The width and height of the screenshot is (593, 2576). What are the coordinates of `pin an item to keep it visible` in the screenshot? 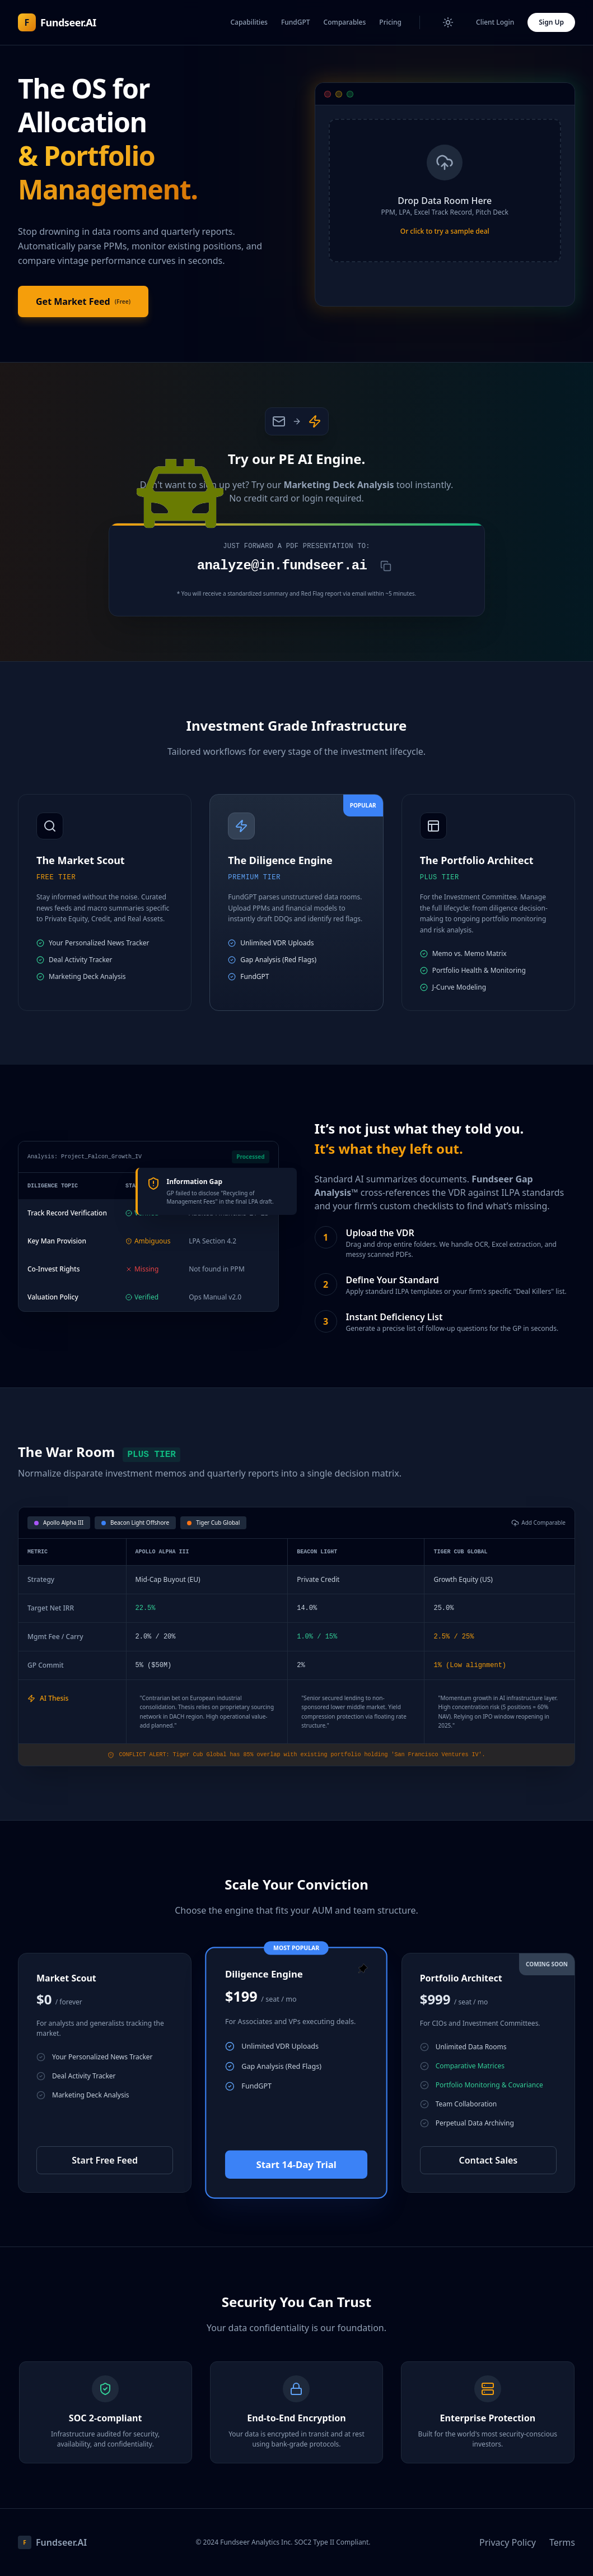 It's located at (362, 1969).